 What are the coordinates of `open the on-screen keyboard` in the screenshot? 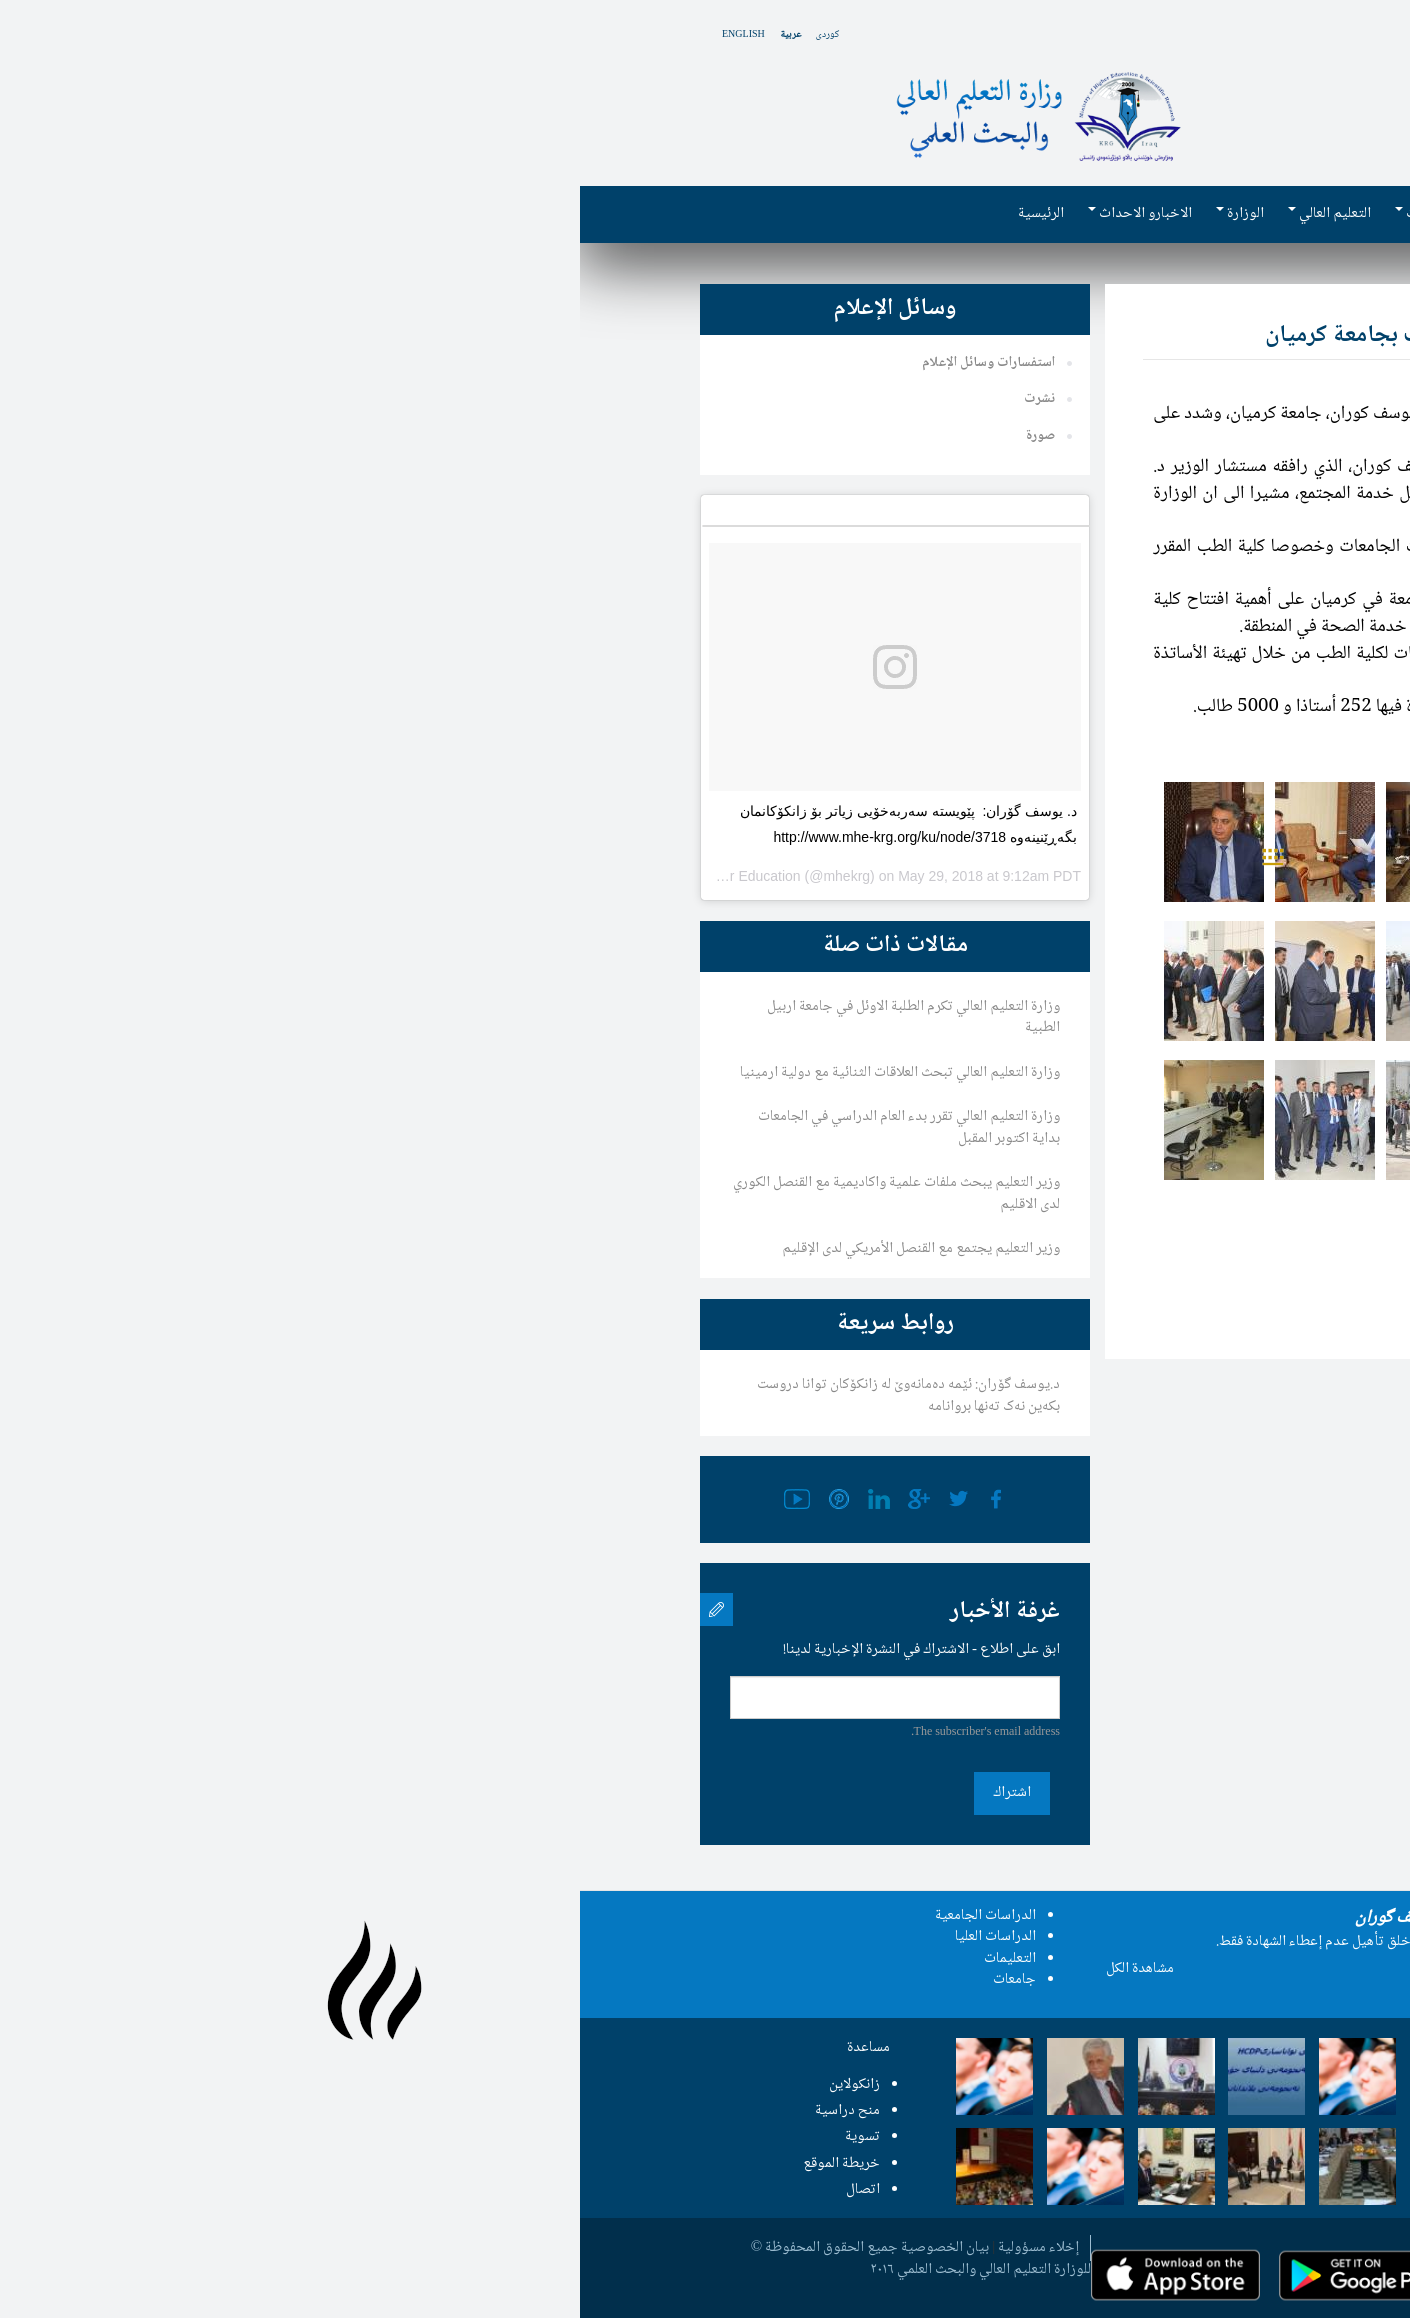 It's located at (1273, 857).